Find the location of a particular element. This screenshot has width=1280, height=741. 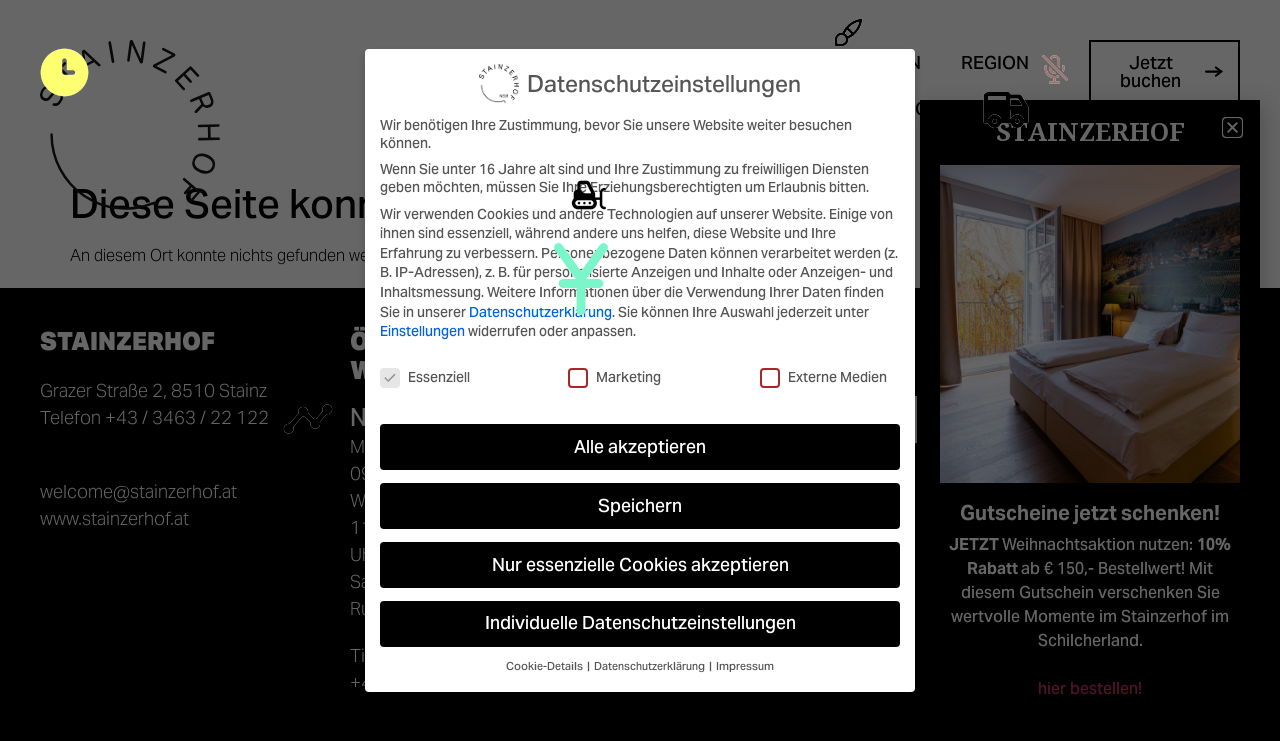

view activity timeline or history is located at coordinates (308, 419).